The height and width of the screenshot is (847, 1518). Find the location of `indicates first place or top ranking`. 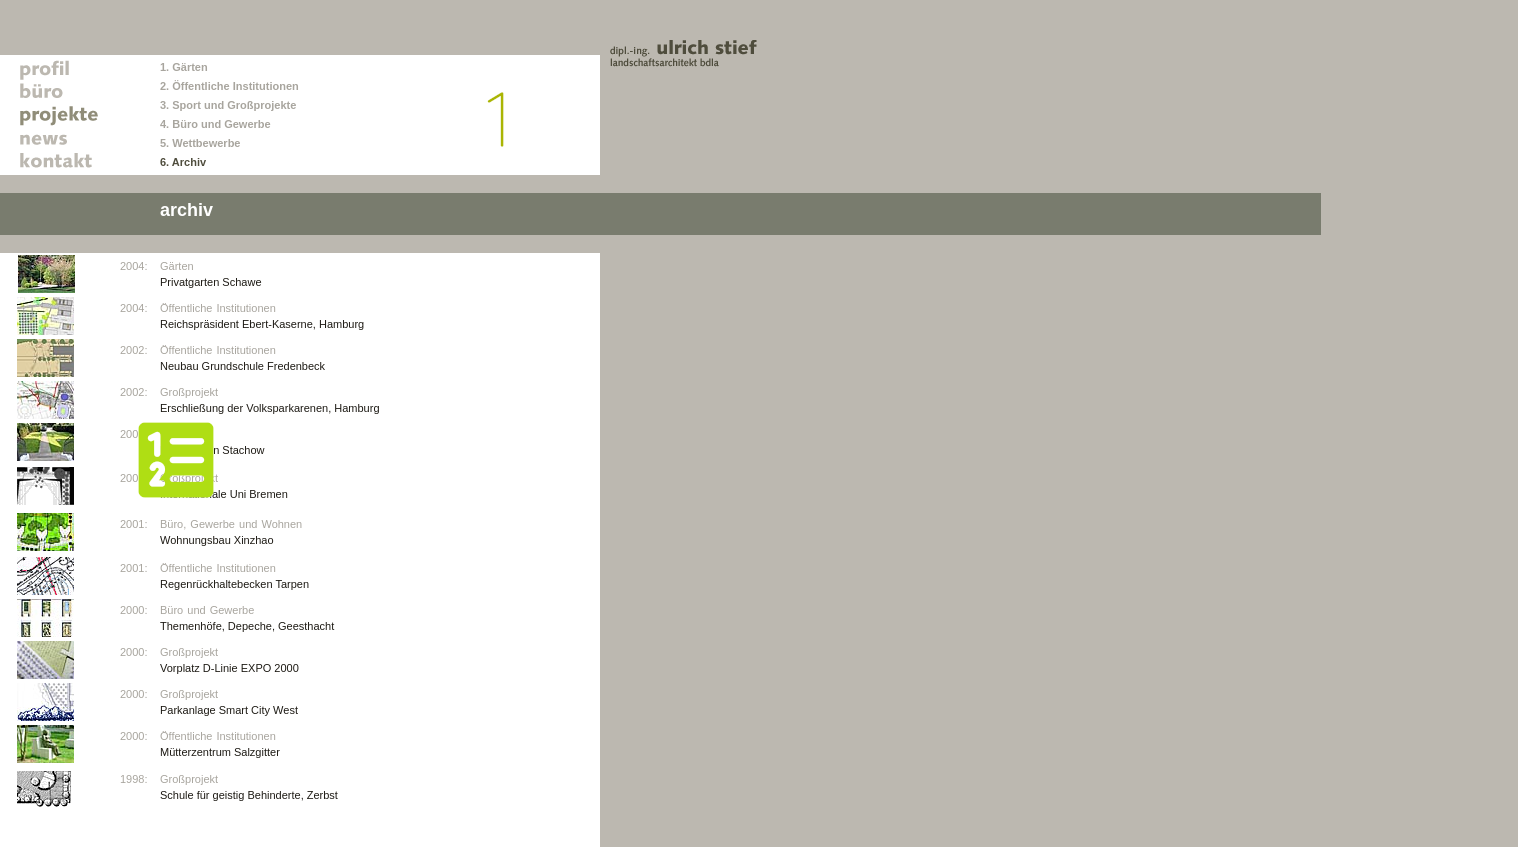

indicates first place or top ranking is located at coordinates (499, 119).